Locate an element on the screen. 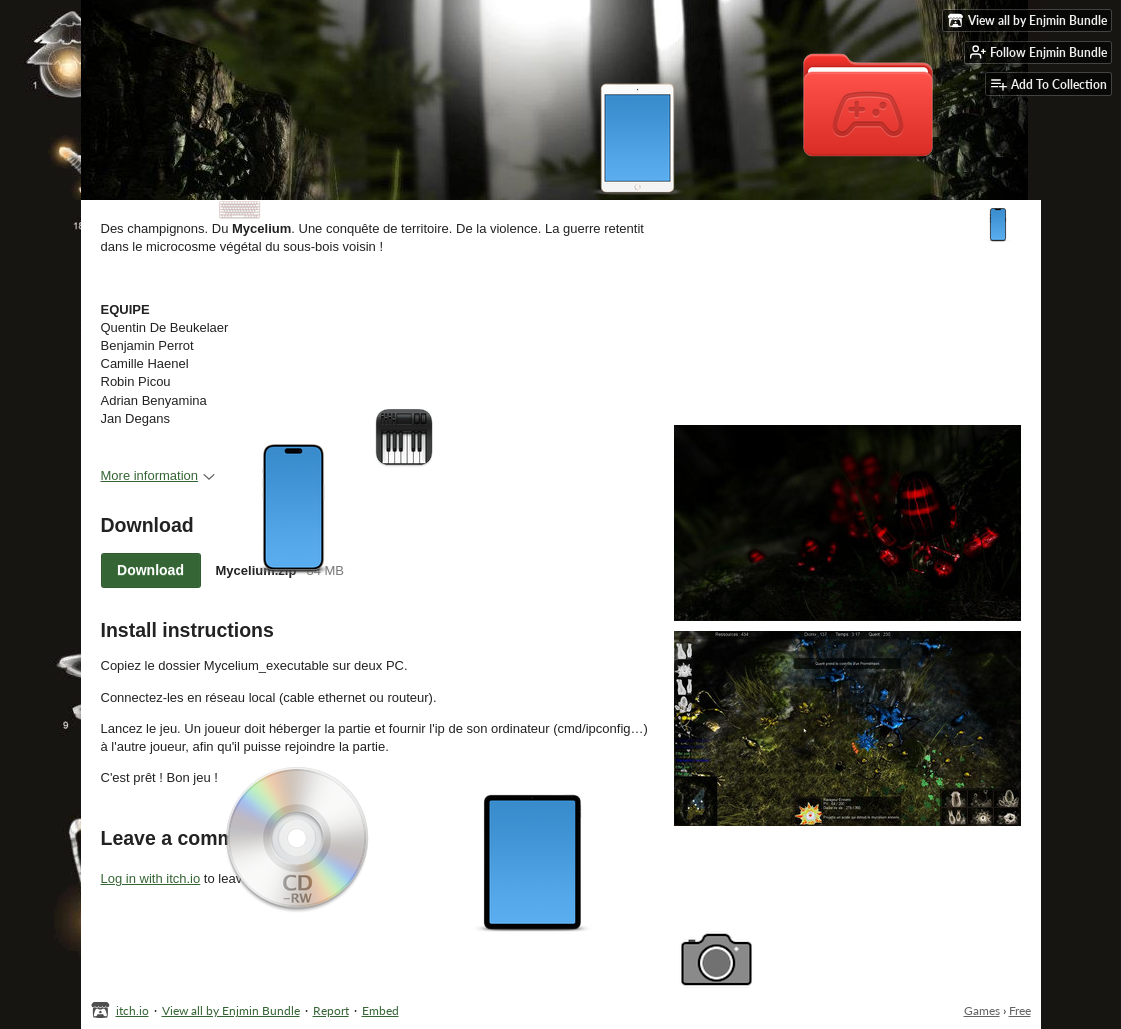 Image resolution: width=1121 pixels, height=1029 pixels. indicates a connected iPad Mini device is located at coordinates (637, 128).